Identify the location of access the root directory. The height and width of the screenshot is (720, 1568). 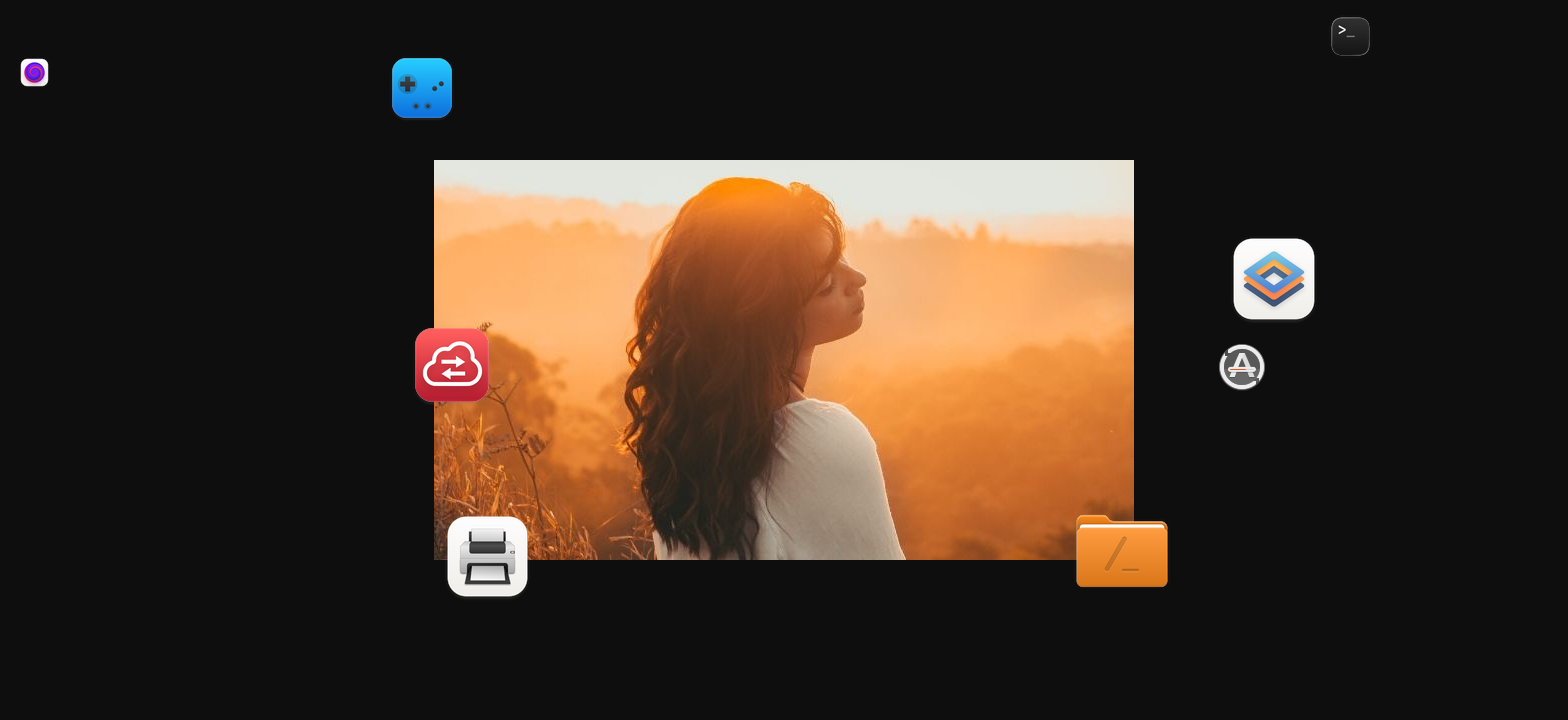
(1122, 551).